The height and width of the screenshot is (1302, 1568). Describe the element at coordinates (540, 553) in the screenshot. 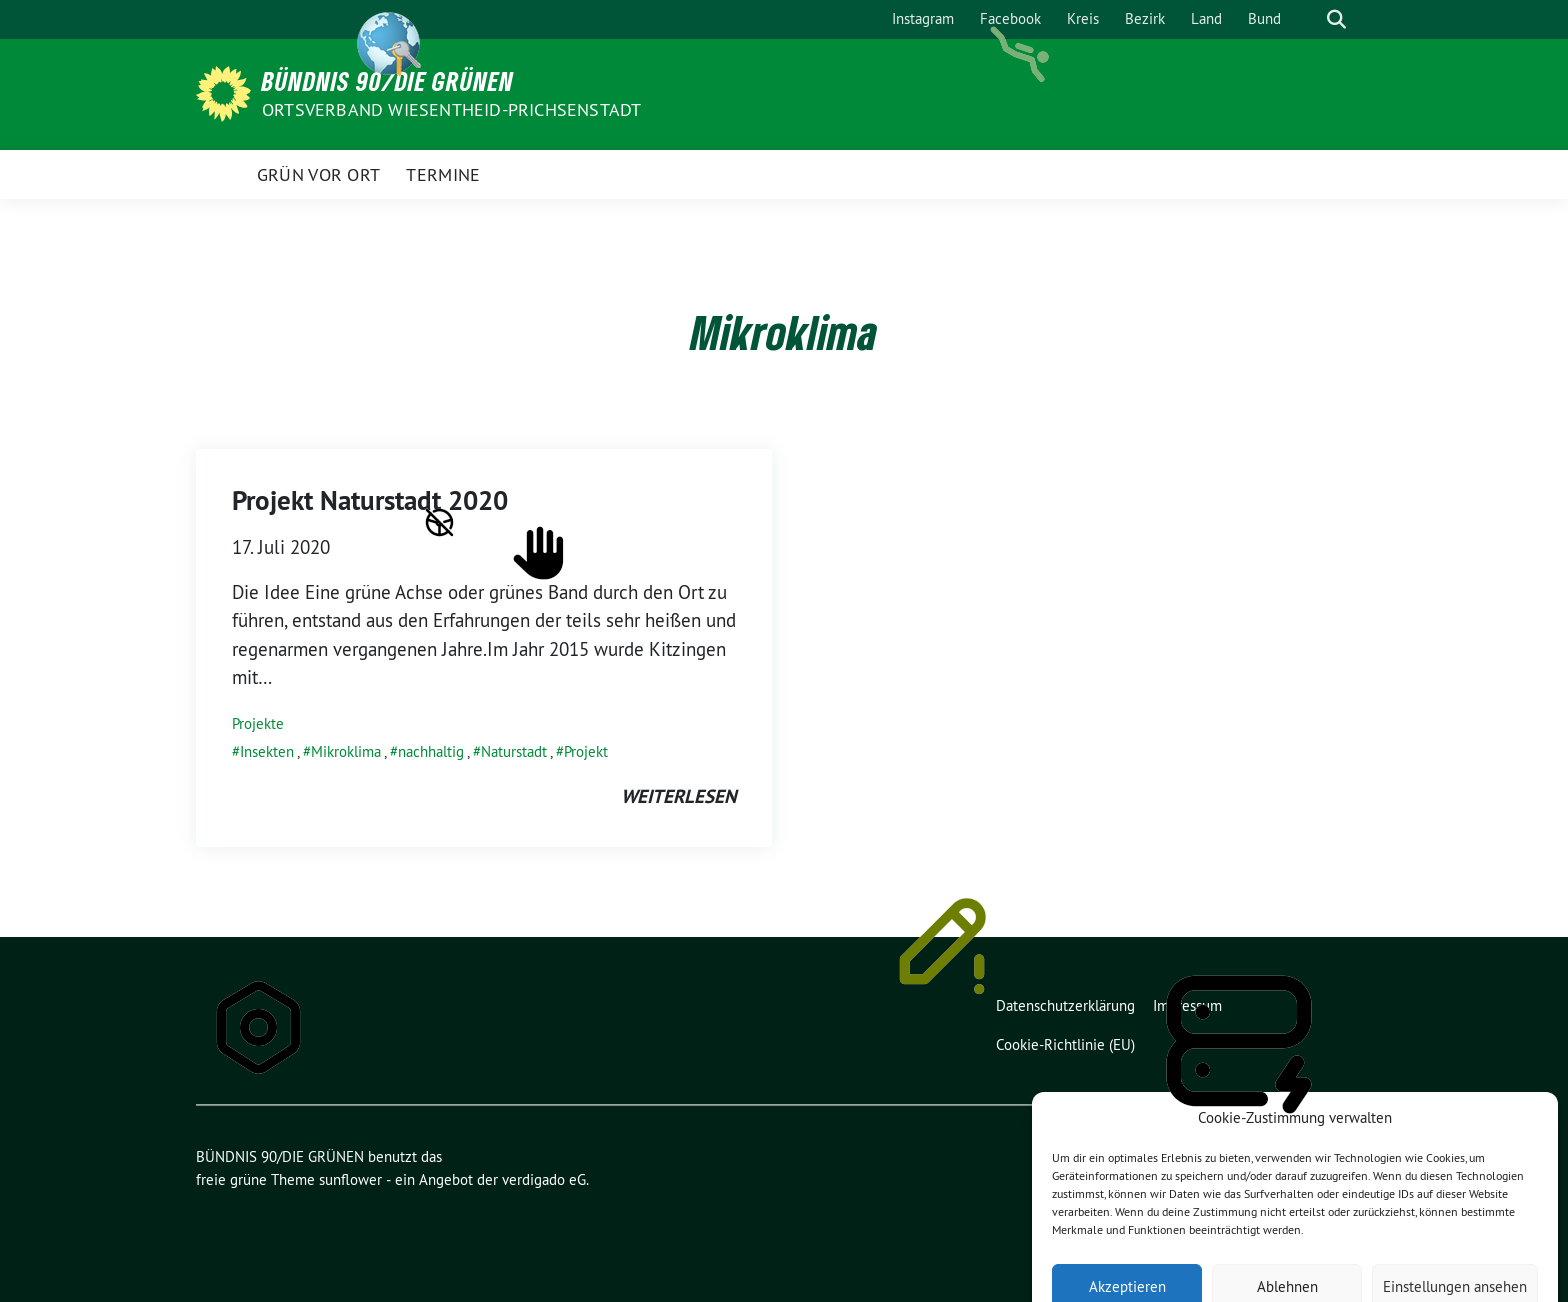

I see `stop or pause an action` at that location.